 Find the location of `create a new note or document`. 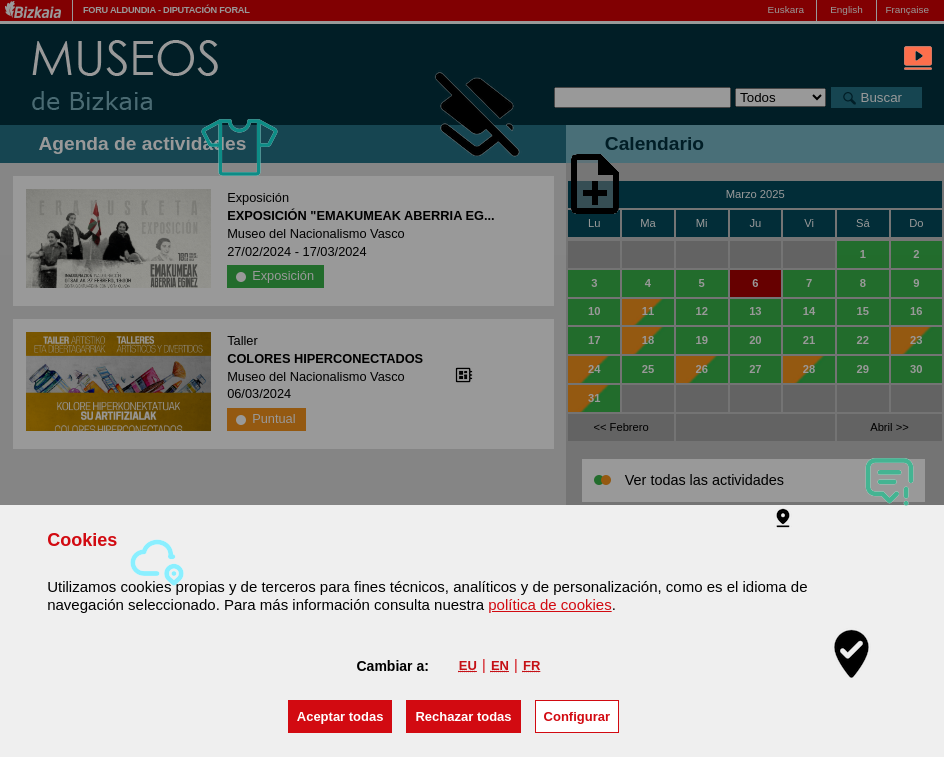

create a new note or document is located at coordinates (595, 184).